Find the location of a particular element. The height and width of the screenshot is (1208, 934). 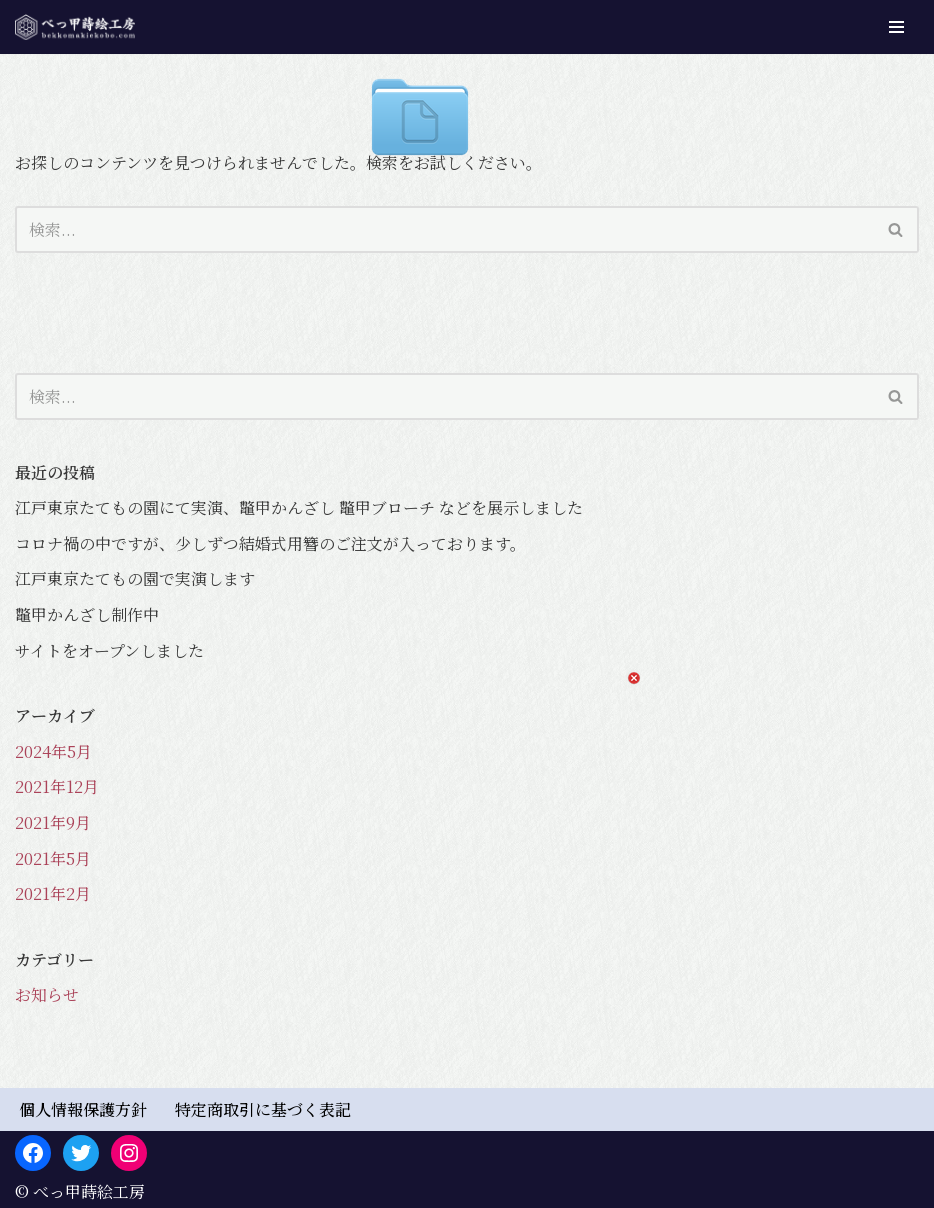

indicates a file or item that cannot be read or accessed is located at coordinates (634, 678).